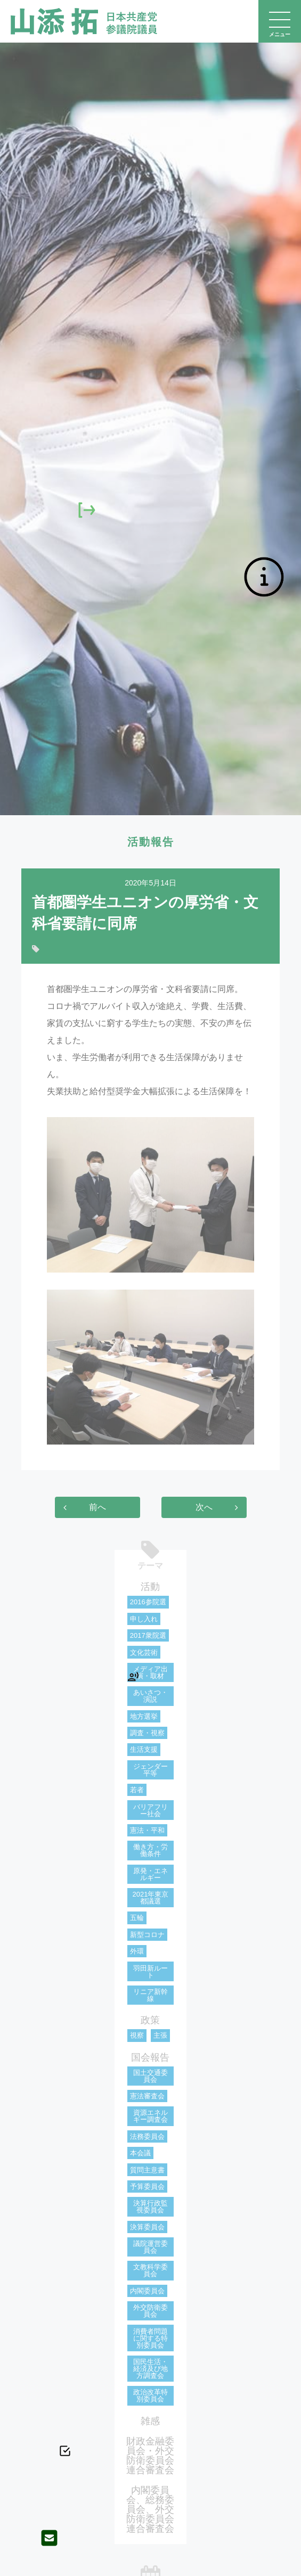 This screenshot has width=301, height=2576. What do you see at coordinates (86, 510) in the screenshot?
I see `log out of your account` at bounding box center [86, 510].